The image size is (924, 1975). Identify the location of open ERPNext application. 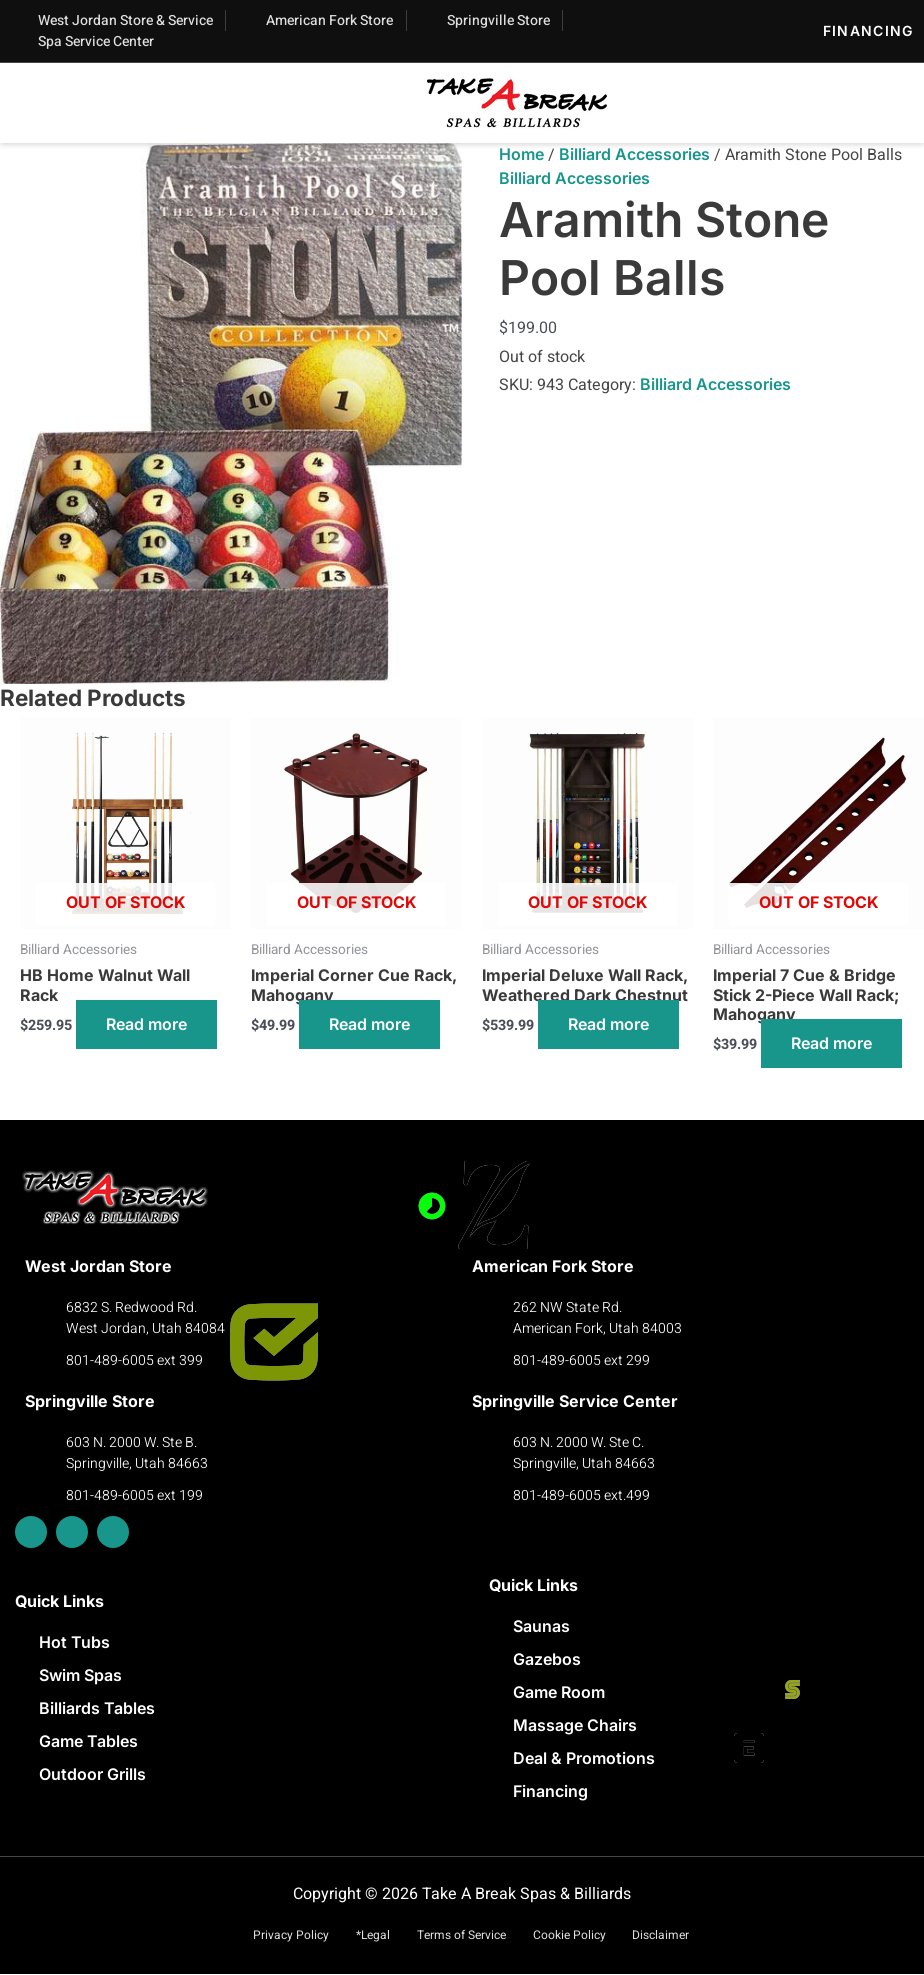
(749, 1748).